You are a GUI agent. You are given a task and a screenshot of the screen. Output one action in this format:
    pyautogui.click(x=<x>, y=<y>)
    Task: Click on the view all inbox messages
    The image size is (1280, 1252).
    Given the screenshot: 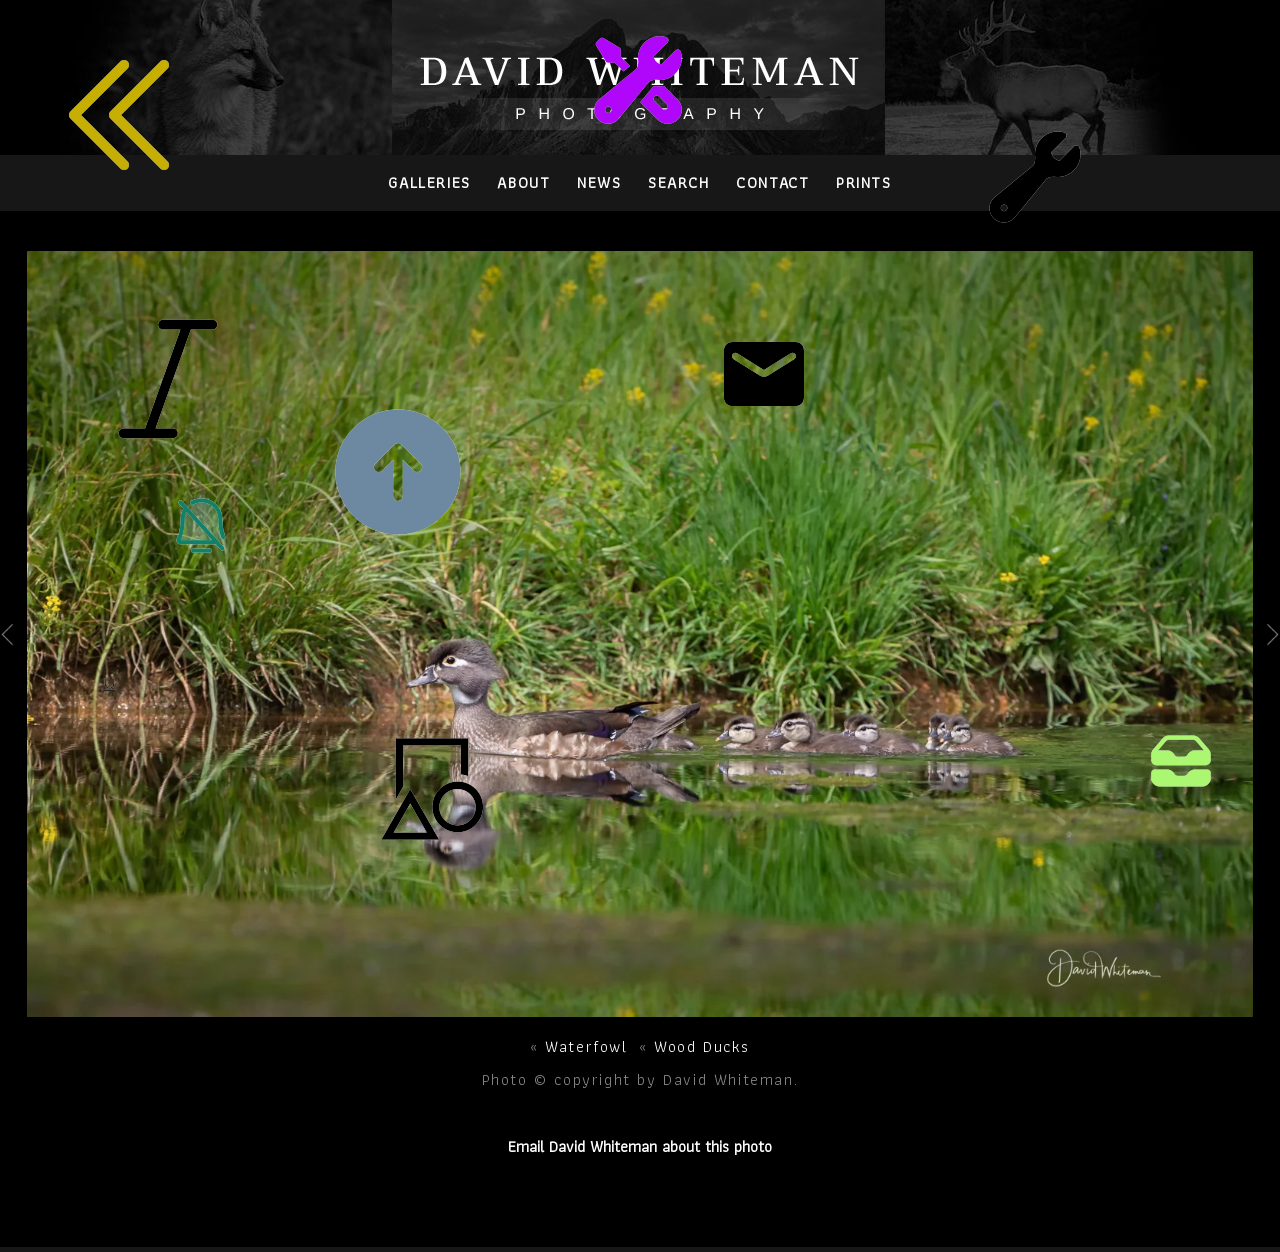 What is the action you would take?
    pyautogui.click(x=1181, y=761)
    